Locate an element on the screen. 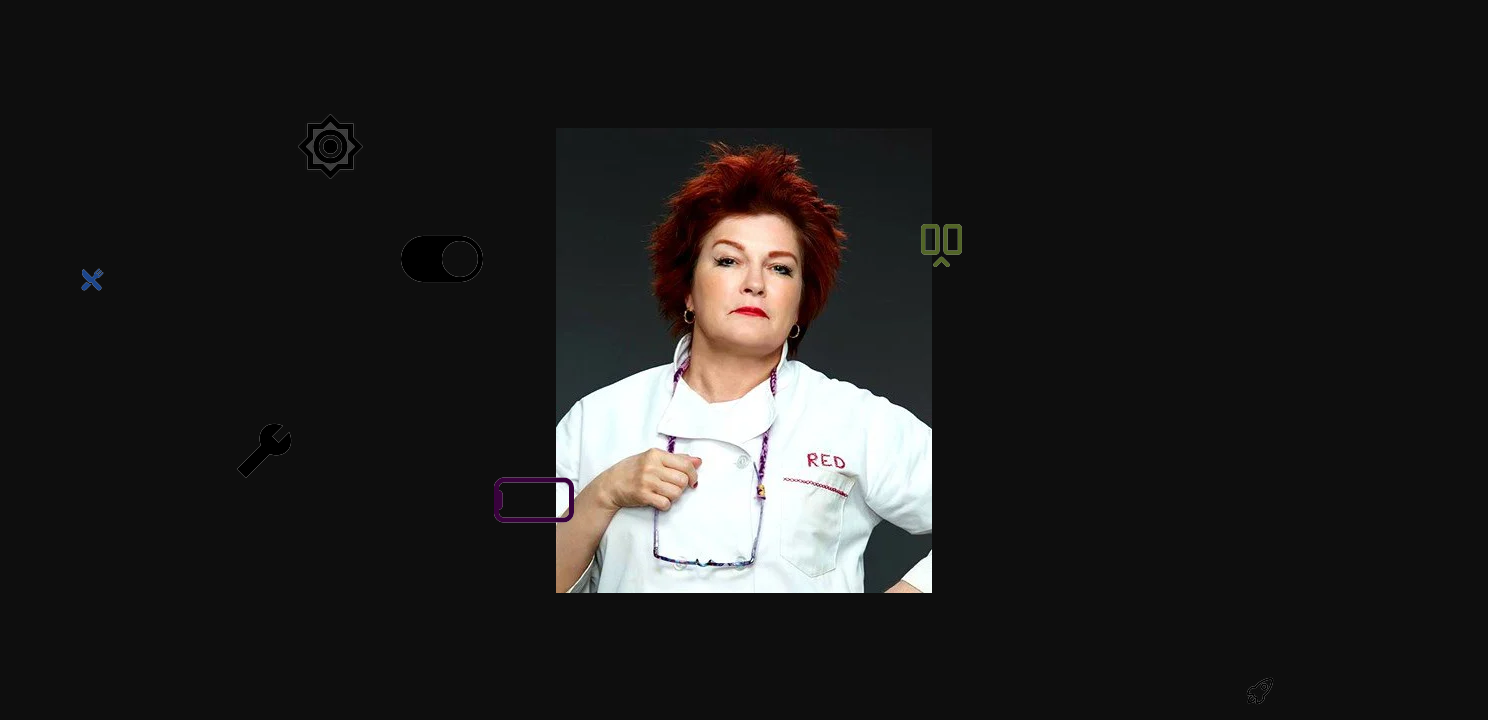  toggle a setting on or off is located at coordinates (442, 259).